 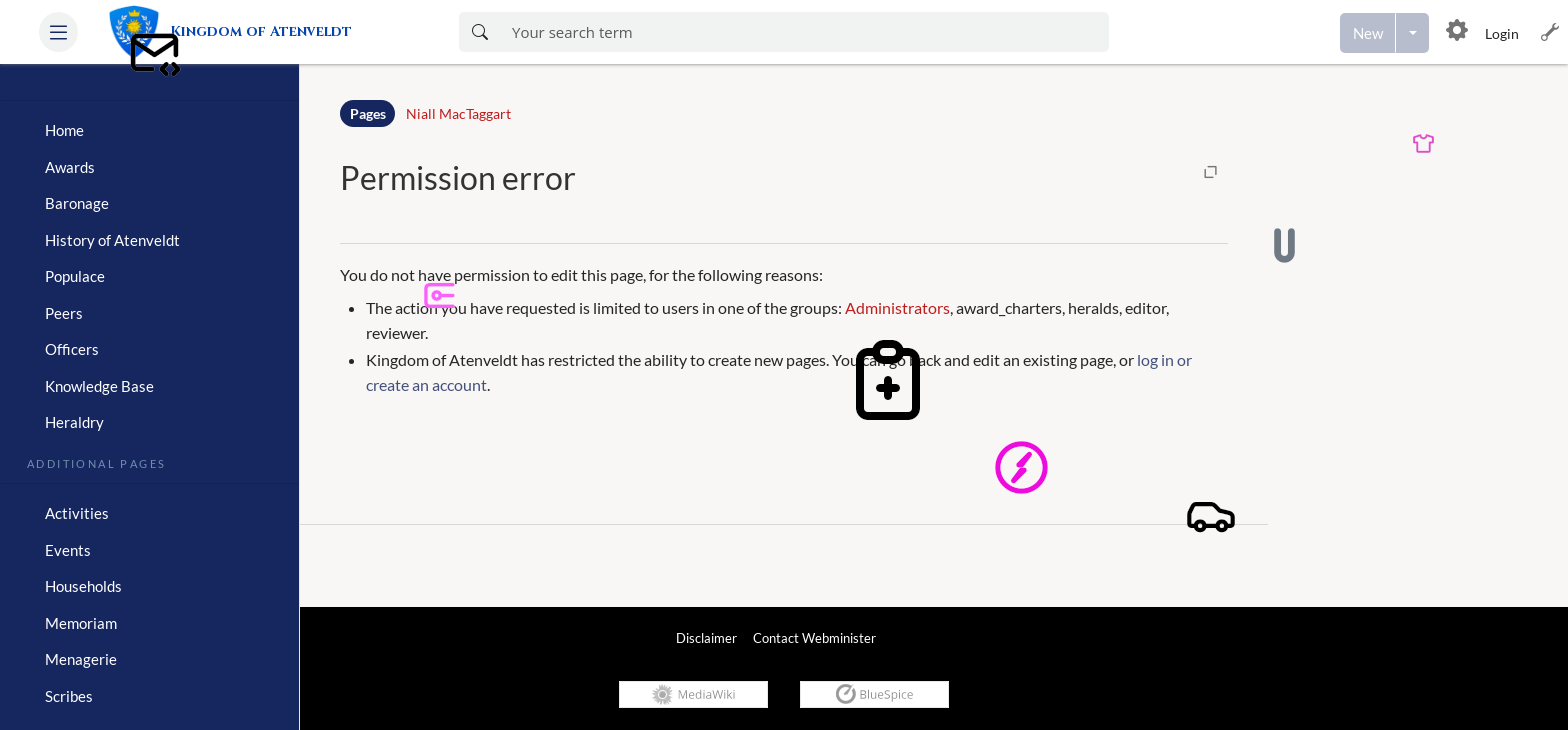 I want to click on access vehicle or driving settings, so click(x=1211, y=515).